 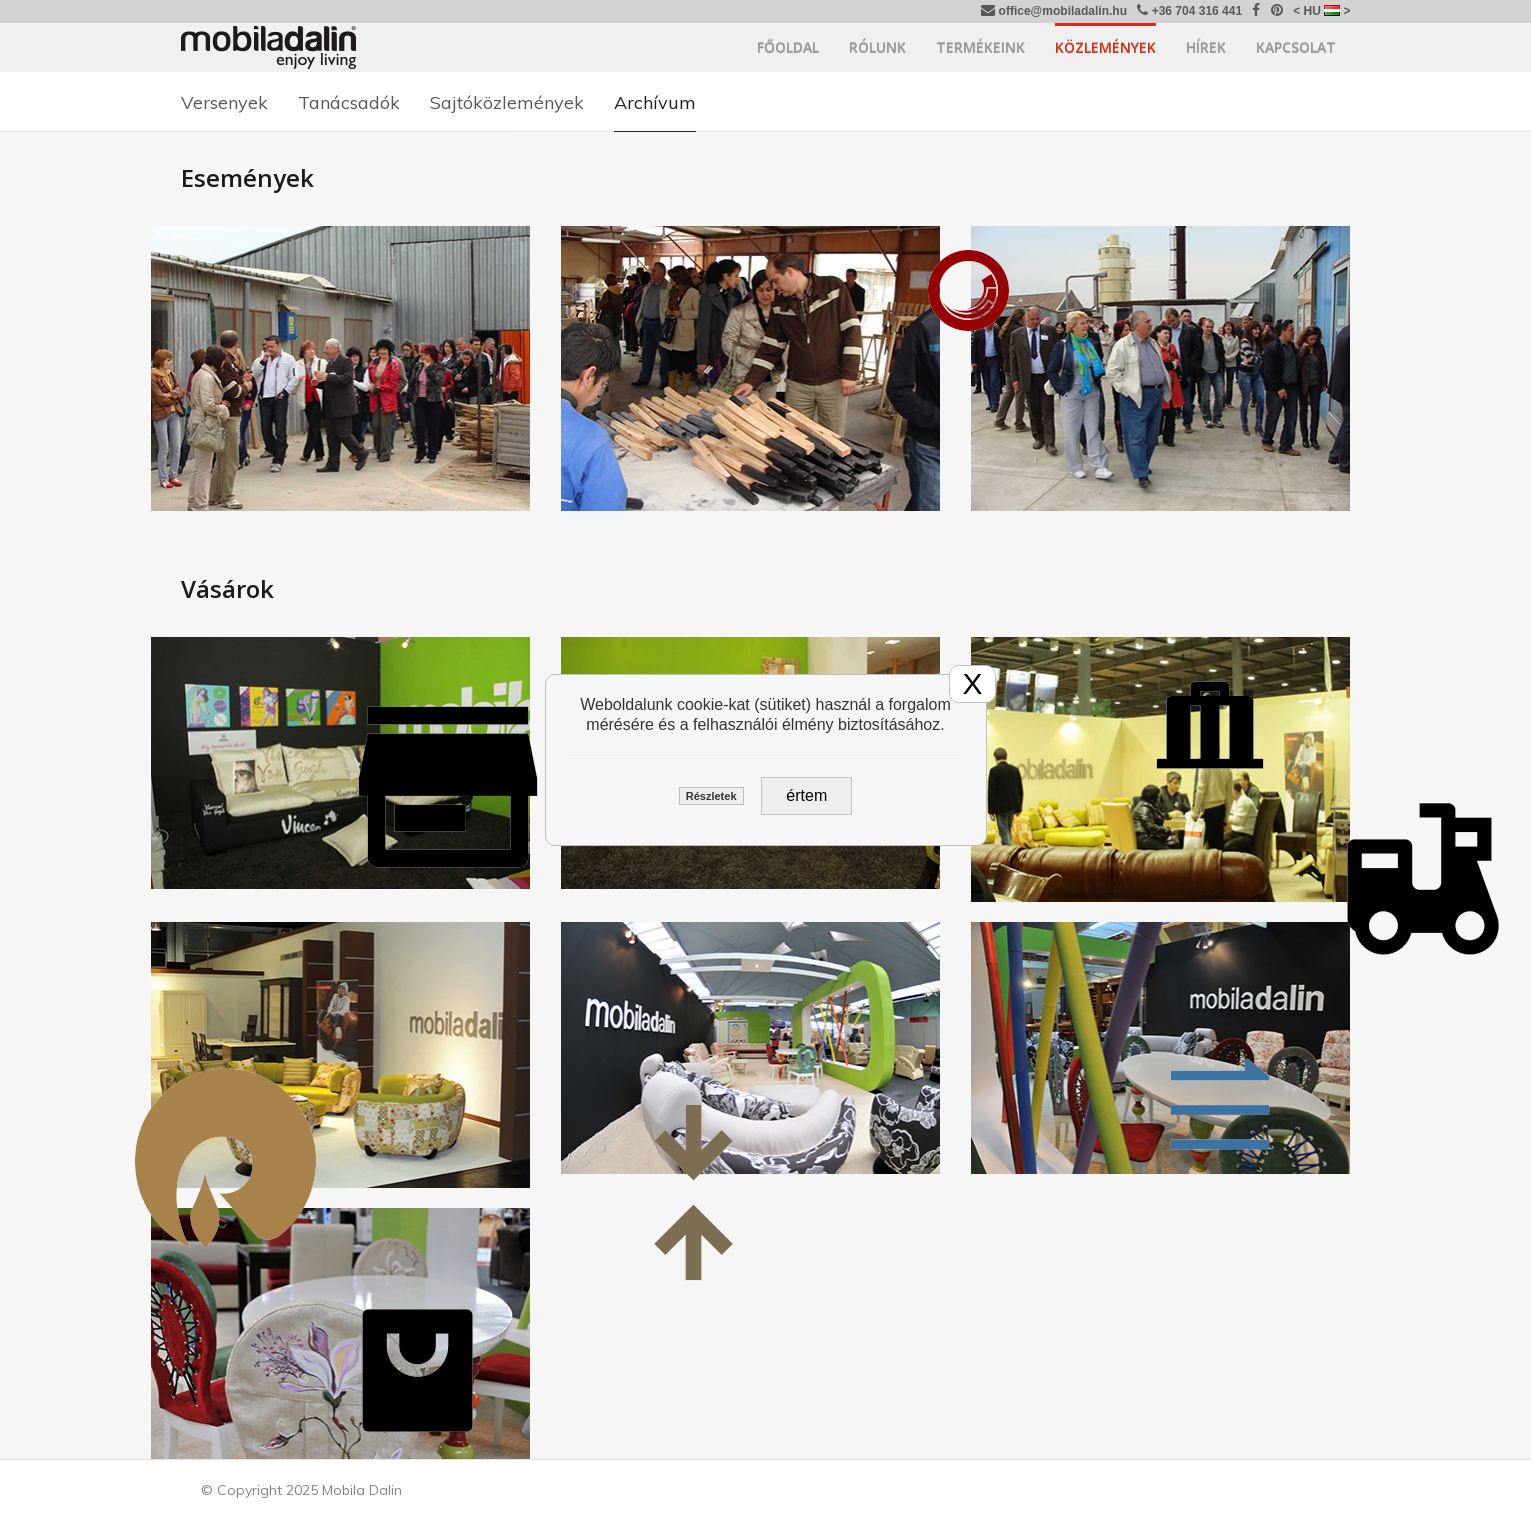 I want to click on access the store or shop section, so click(x=448, y=787).